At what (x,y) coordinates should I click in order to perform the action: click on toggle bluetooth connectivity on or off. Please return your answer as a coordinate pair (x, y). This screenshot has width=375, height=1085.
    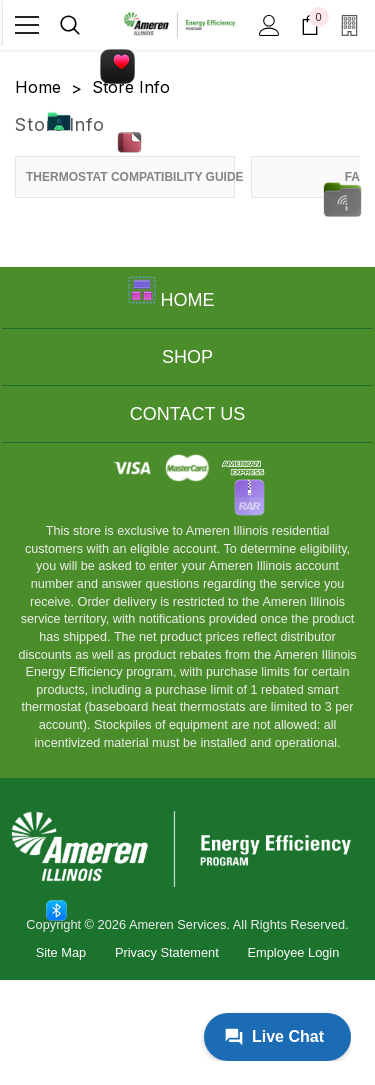
    Looking at the image, I should click on (56, 910).